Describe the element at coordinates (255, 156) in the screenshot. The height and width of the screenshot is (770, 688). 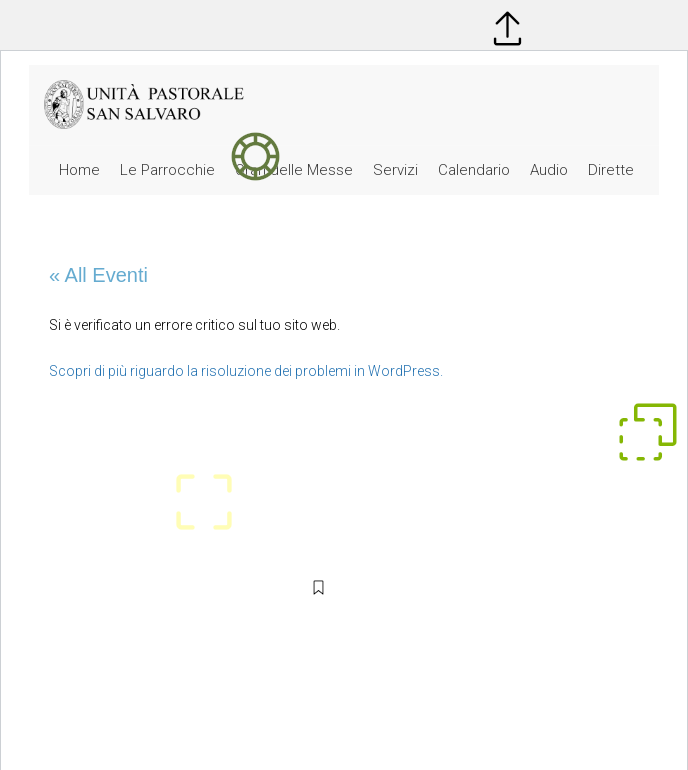
I see `access casino or gambling features` at that location.